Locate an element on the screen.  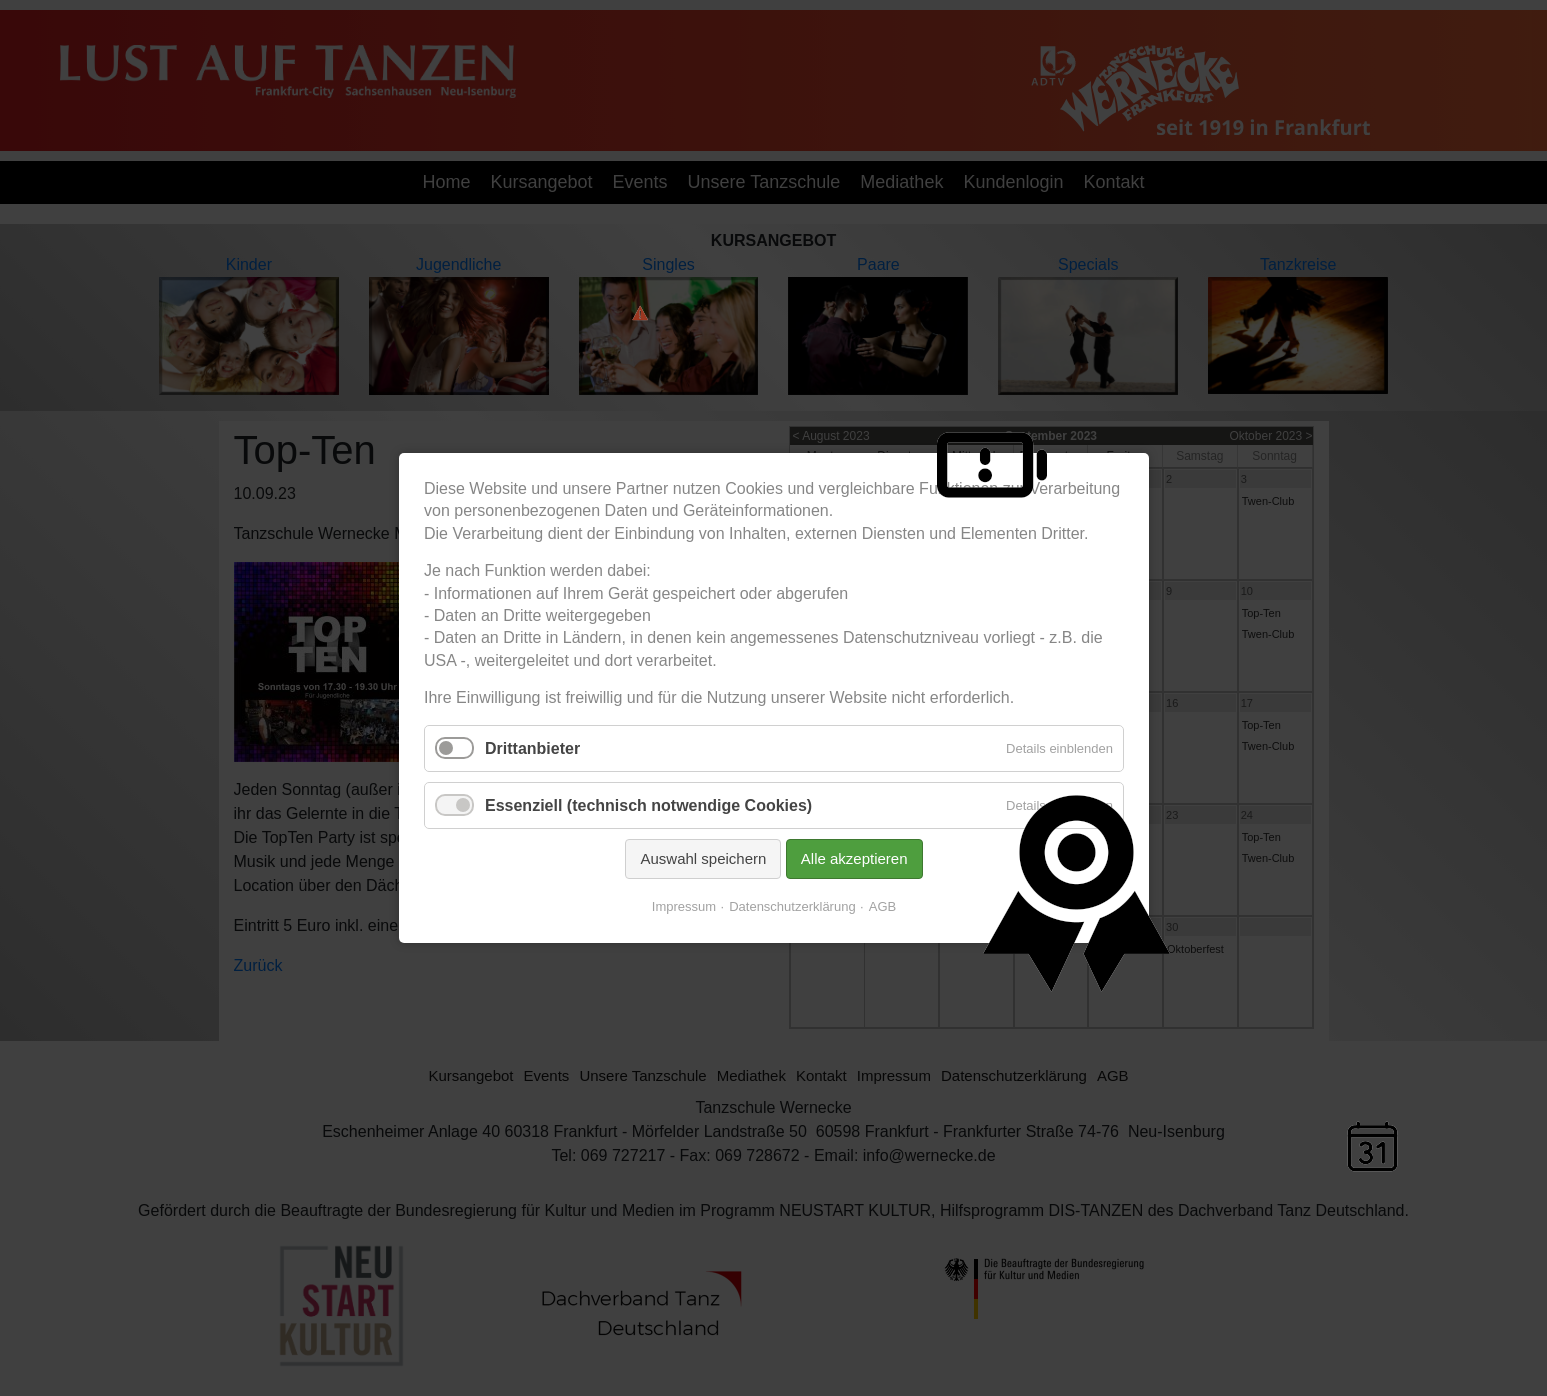
view or select a specific date is located at coordinates (1372, 1146).